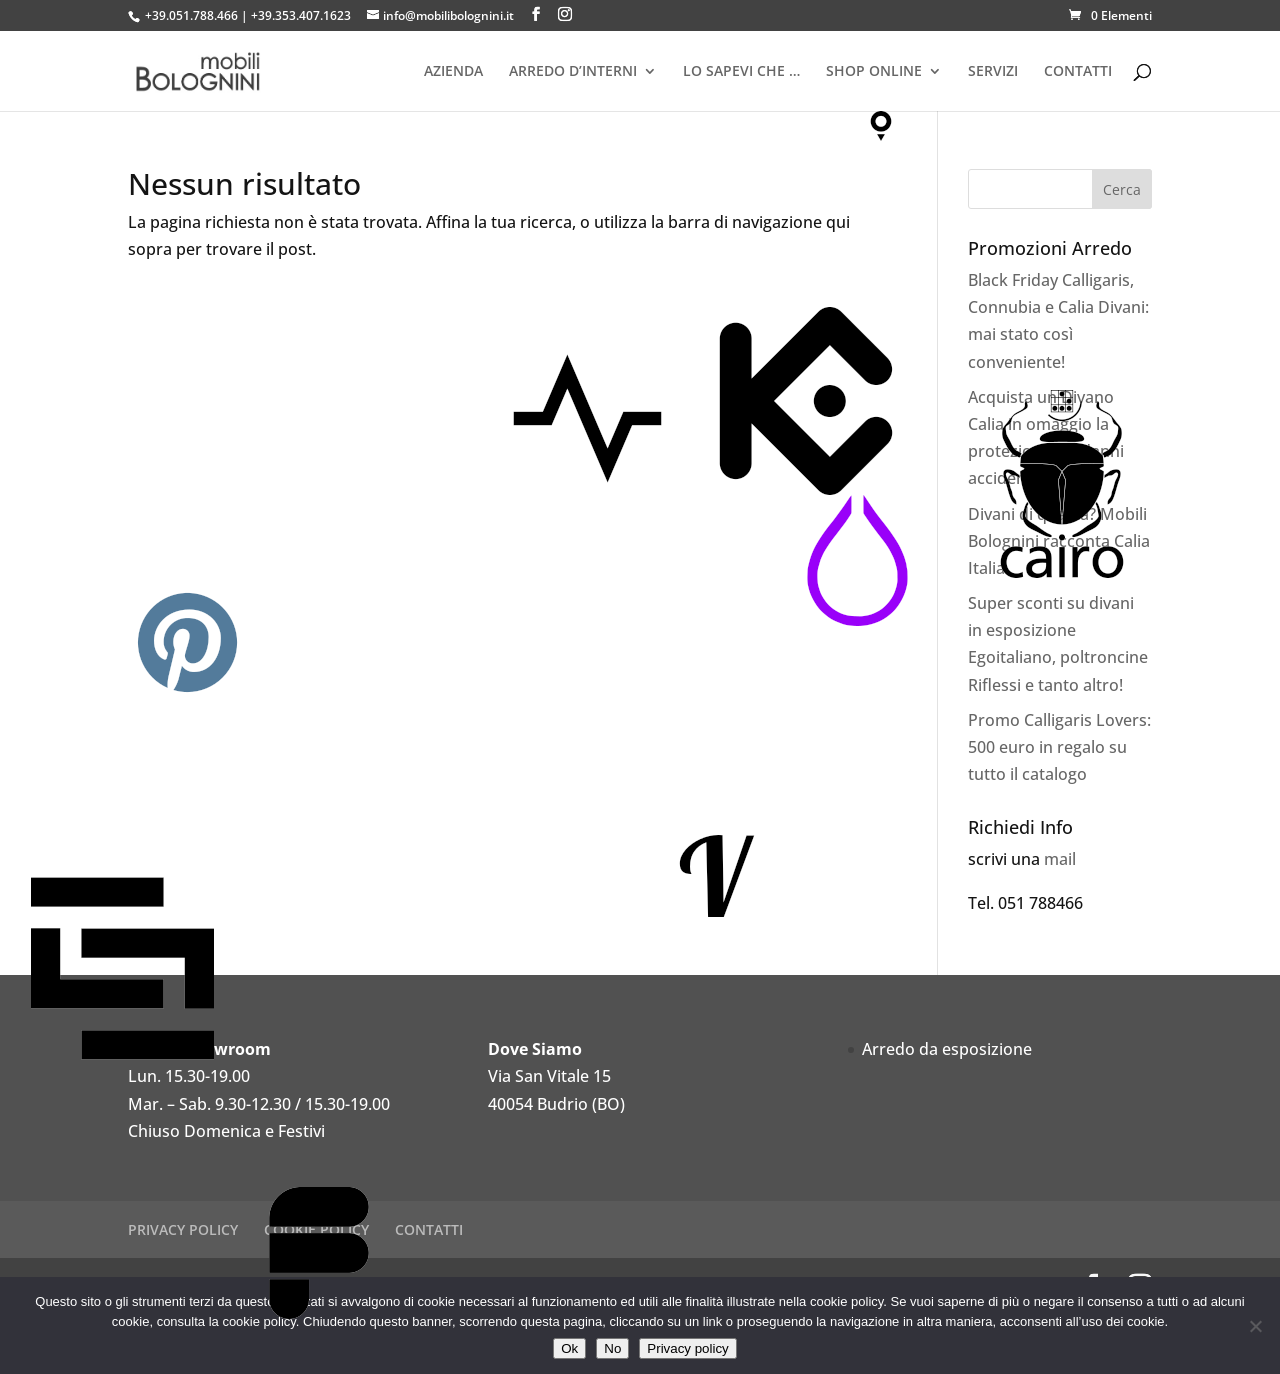 The height and width of the screenshot is (1374, 1280). I want to click on open the KuCoin cryptocurrency exchange app, so click(806, 401).